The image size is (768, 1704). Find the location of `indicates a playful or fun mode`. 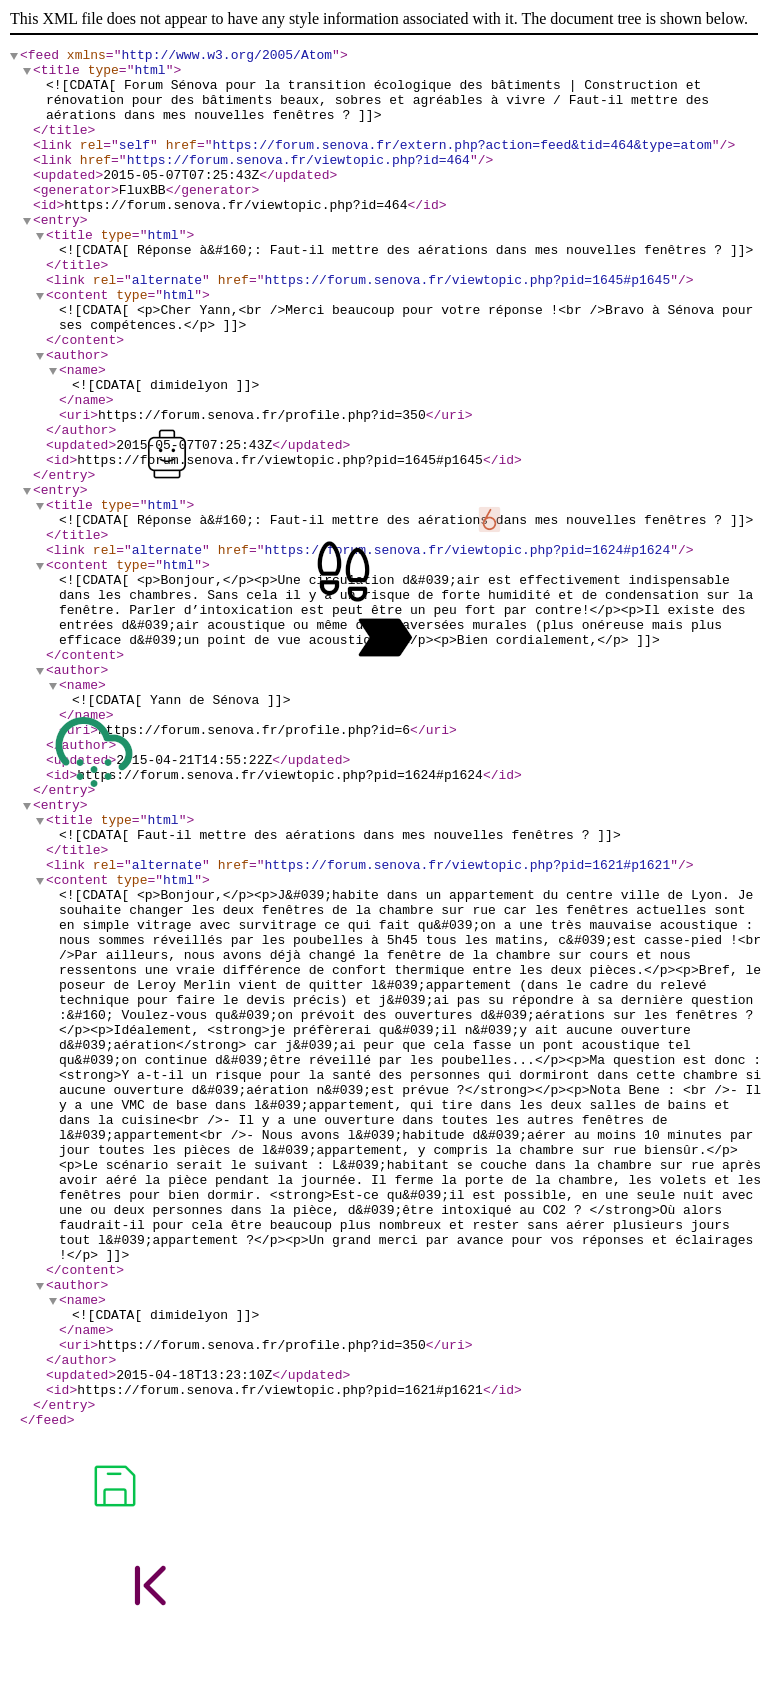

indicates a playful or fun mode is located at coordinates (167, 454).